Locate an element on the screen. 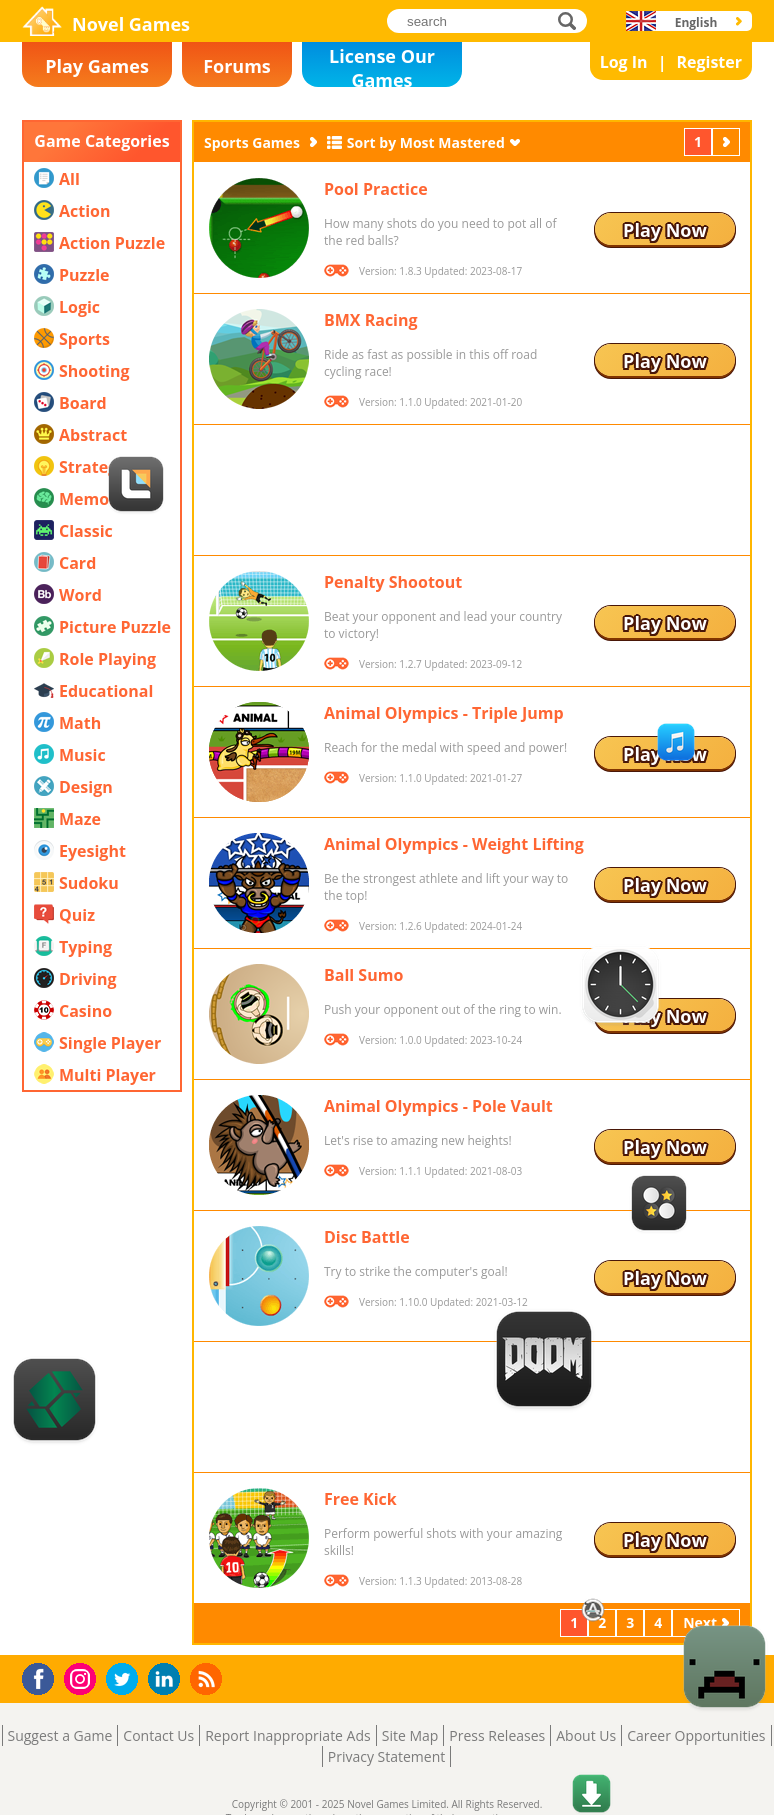 This screenshot has height=1815, width=774. check for and install software updates is located at coordinates (593, 1610).